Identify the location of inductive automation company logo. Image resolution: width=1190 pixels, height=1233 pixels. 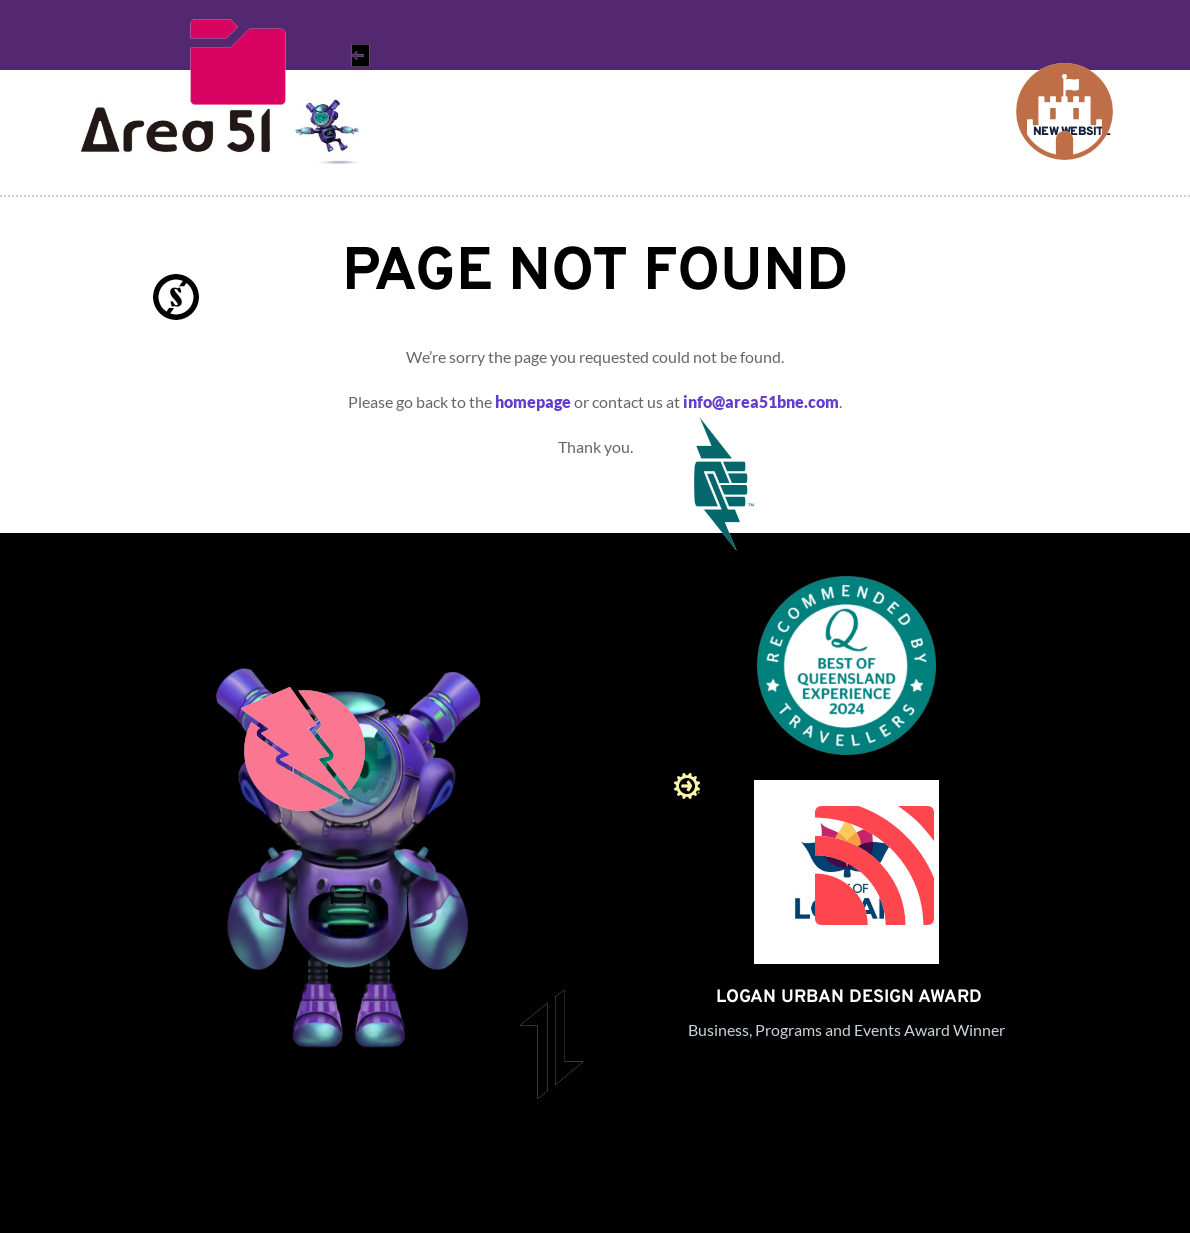
(687, 786).